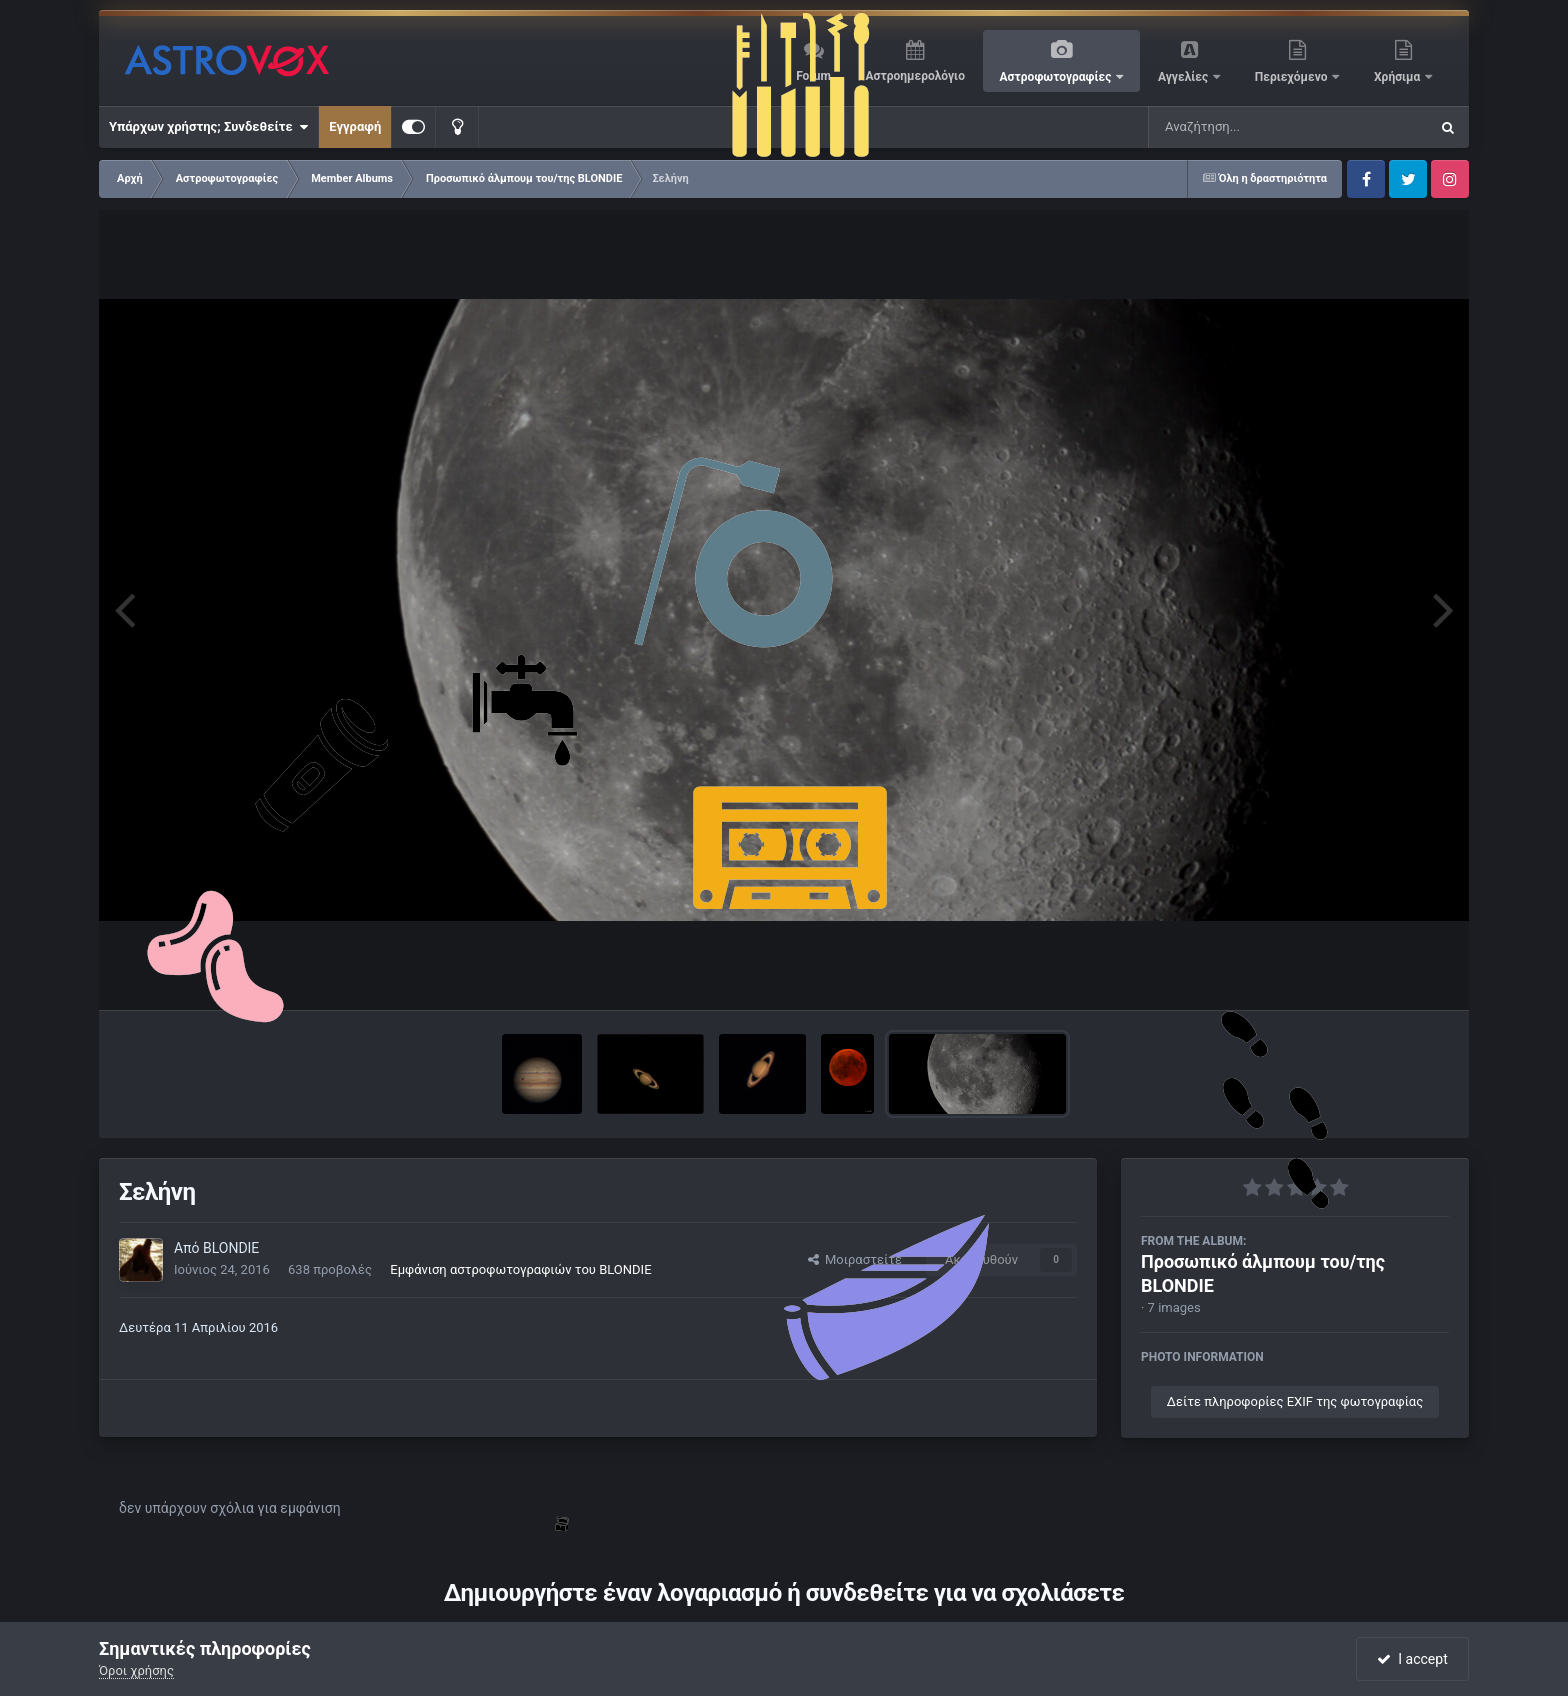 This screenshot has height=1696, width=1568. What do you see at coordinates (790, 851) in the screenshot?
I see `access retro or vintage audio content` at bounding box center [790, 851].